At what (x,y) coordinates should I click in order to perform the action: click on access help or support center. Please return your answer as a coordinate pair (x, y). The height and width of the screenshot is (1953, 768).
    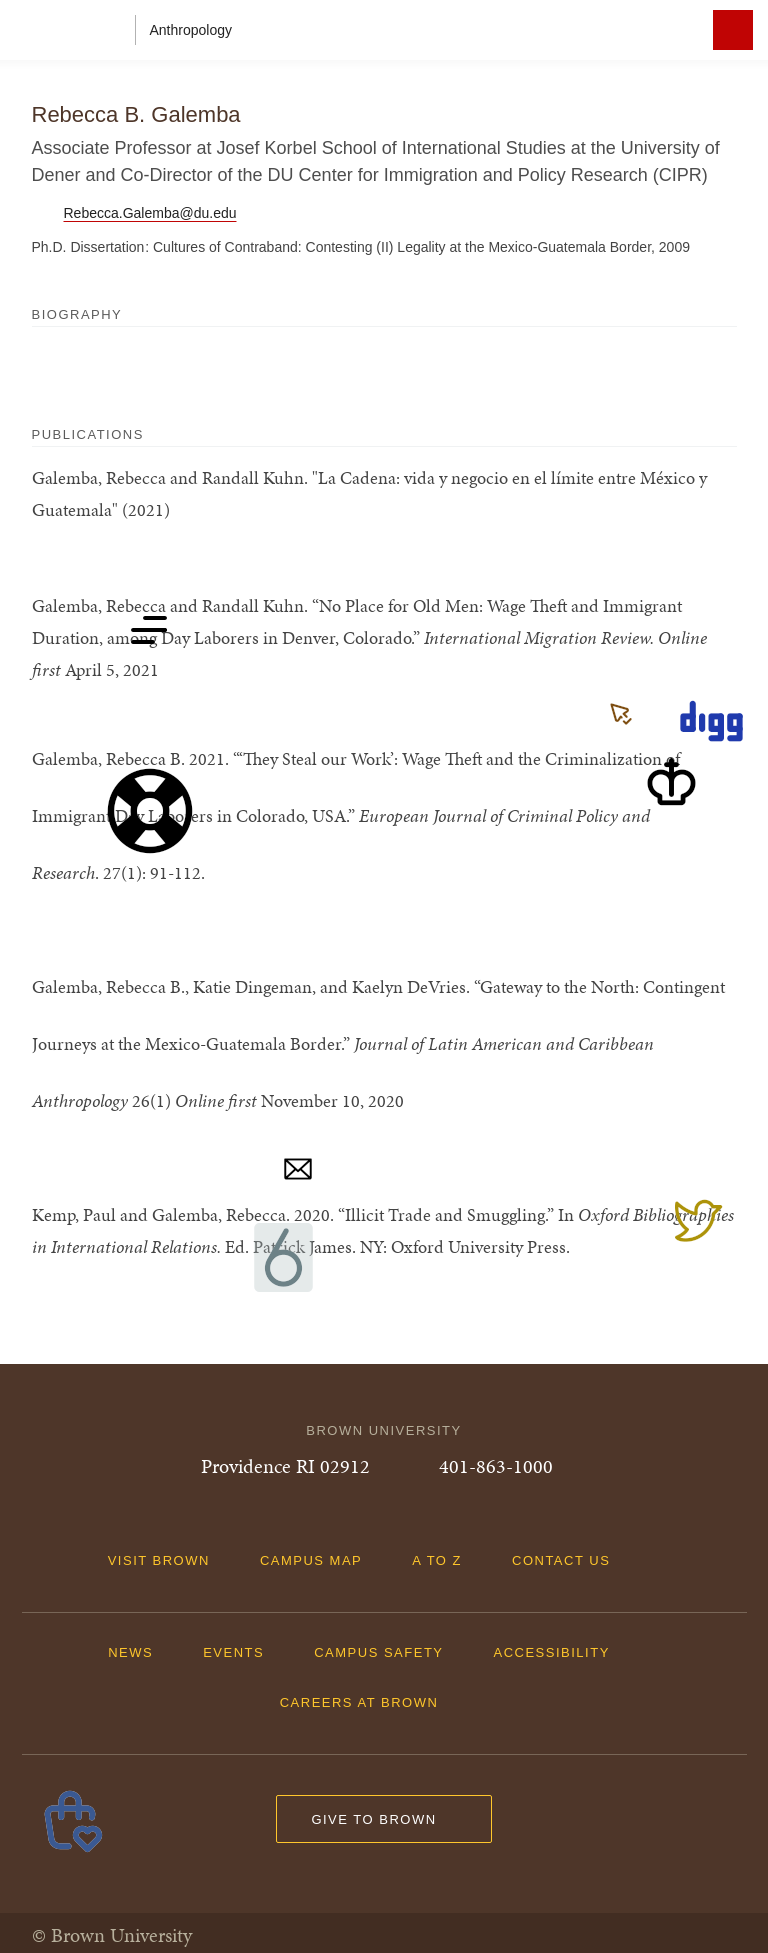
    Looking at the image, I should click on (150, 811).